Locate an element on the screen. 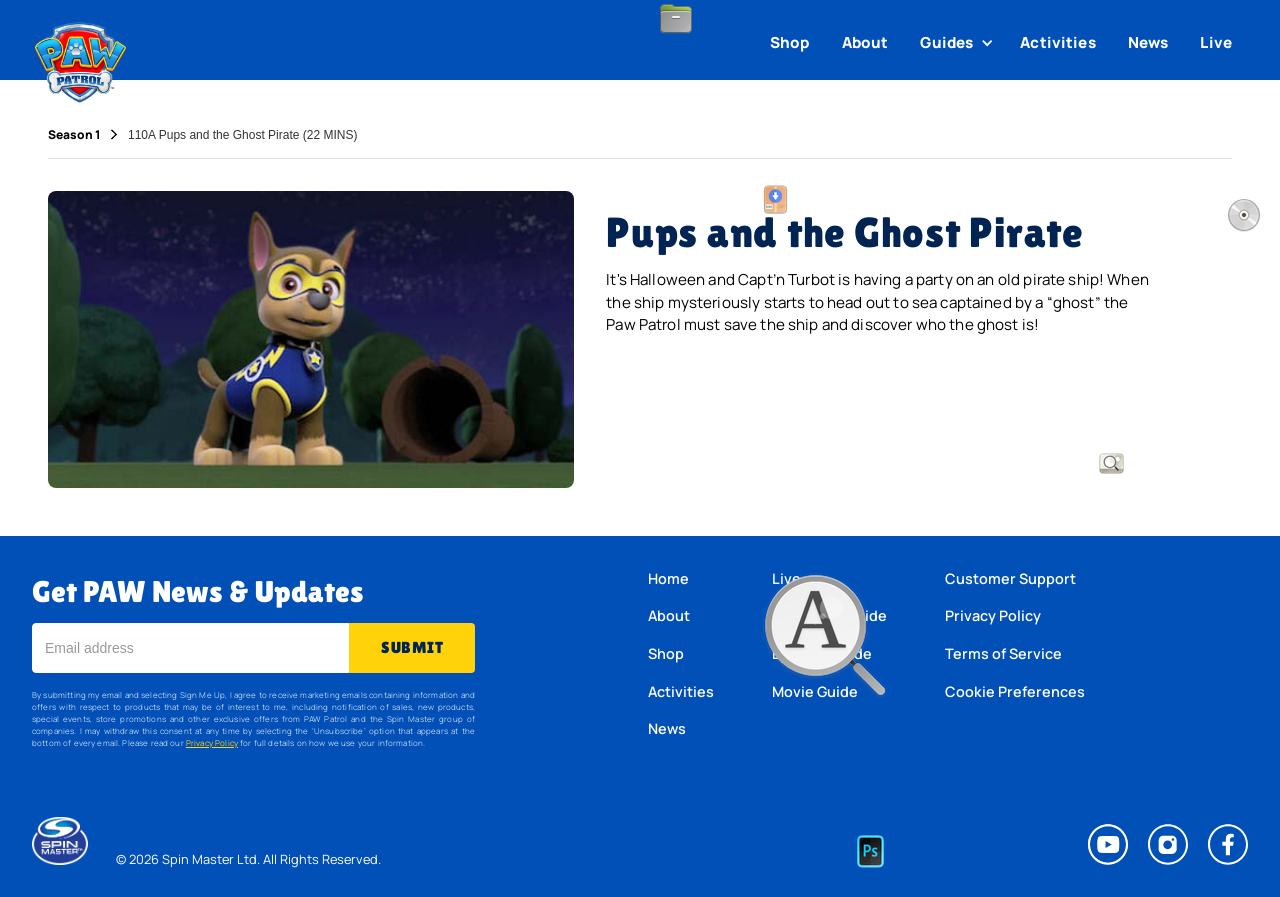  search for text or content is located at coordinates (824, 634).